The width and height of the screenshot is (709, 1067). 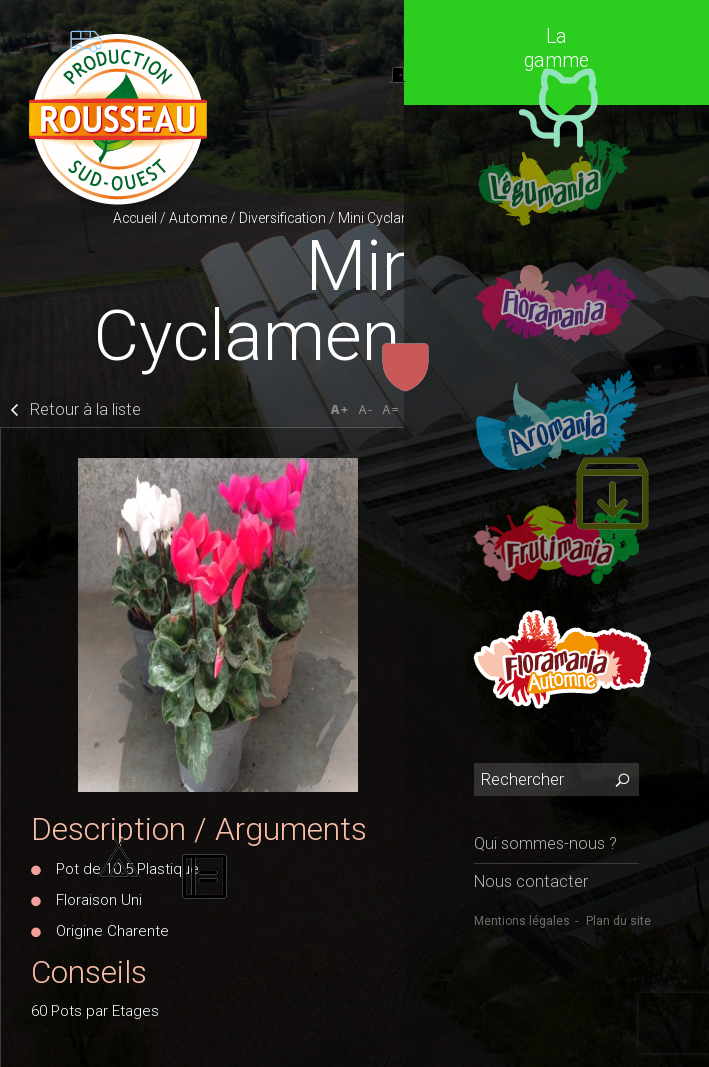 What do you see at coordinates (85, 41) in the screenshot?
I see `track delivery or shipping status` at bounding box center [85, 41].